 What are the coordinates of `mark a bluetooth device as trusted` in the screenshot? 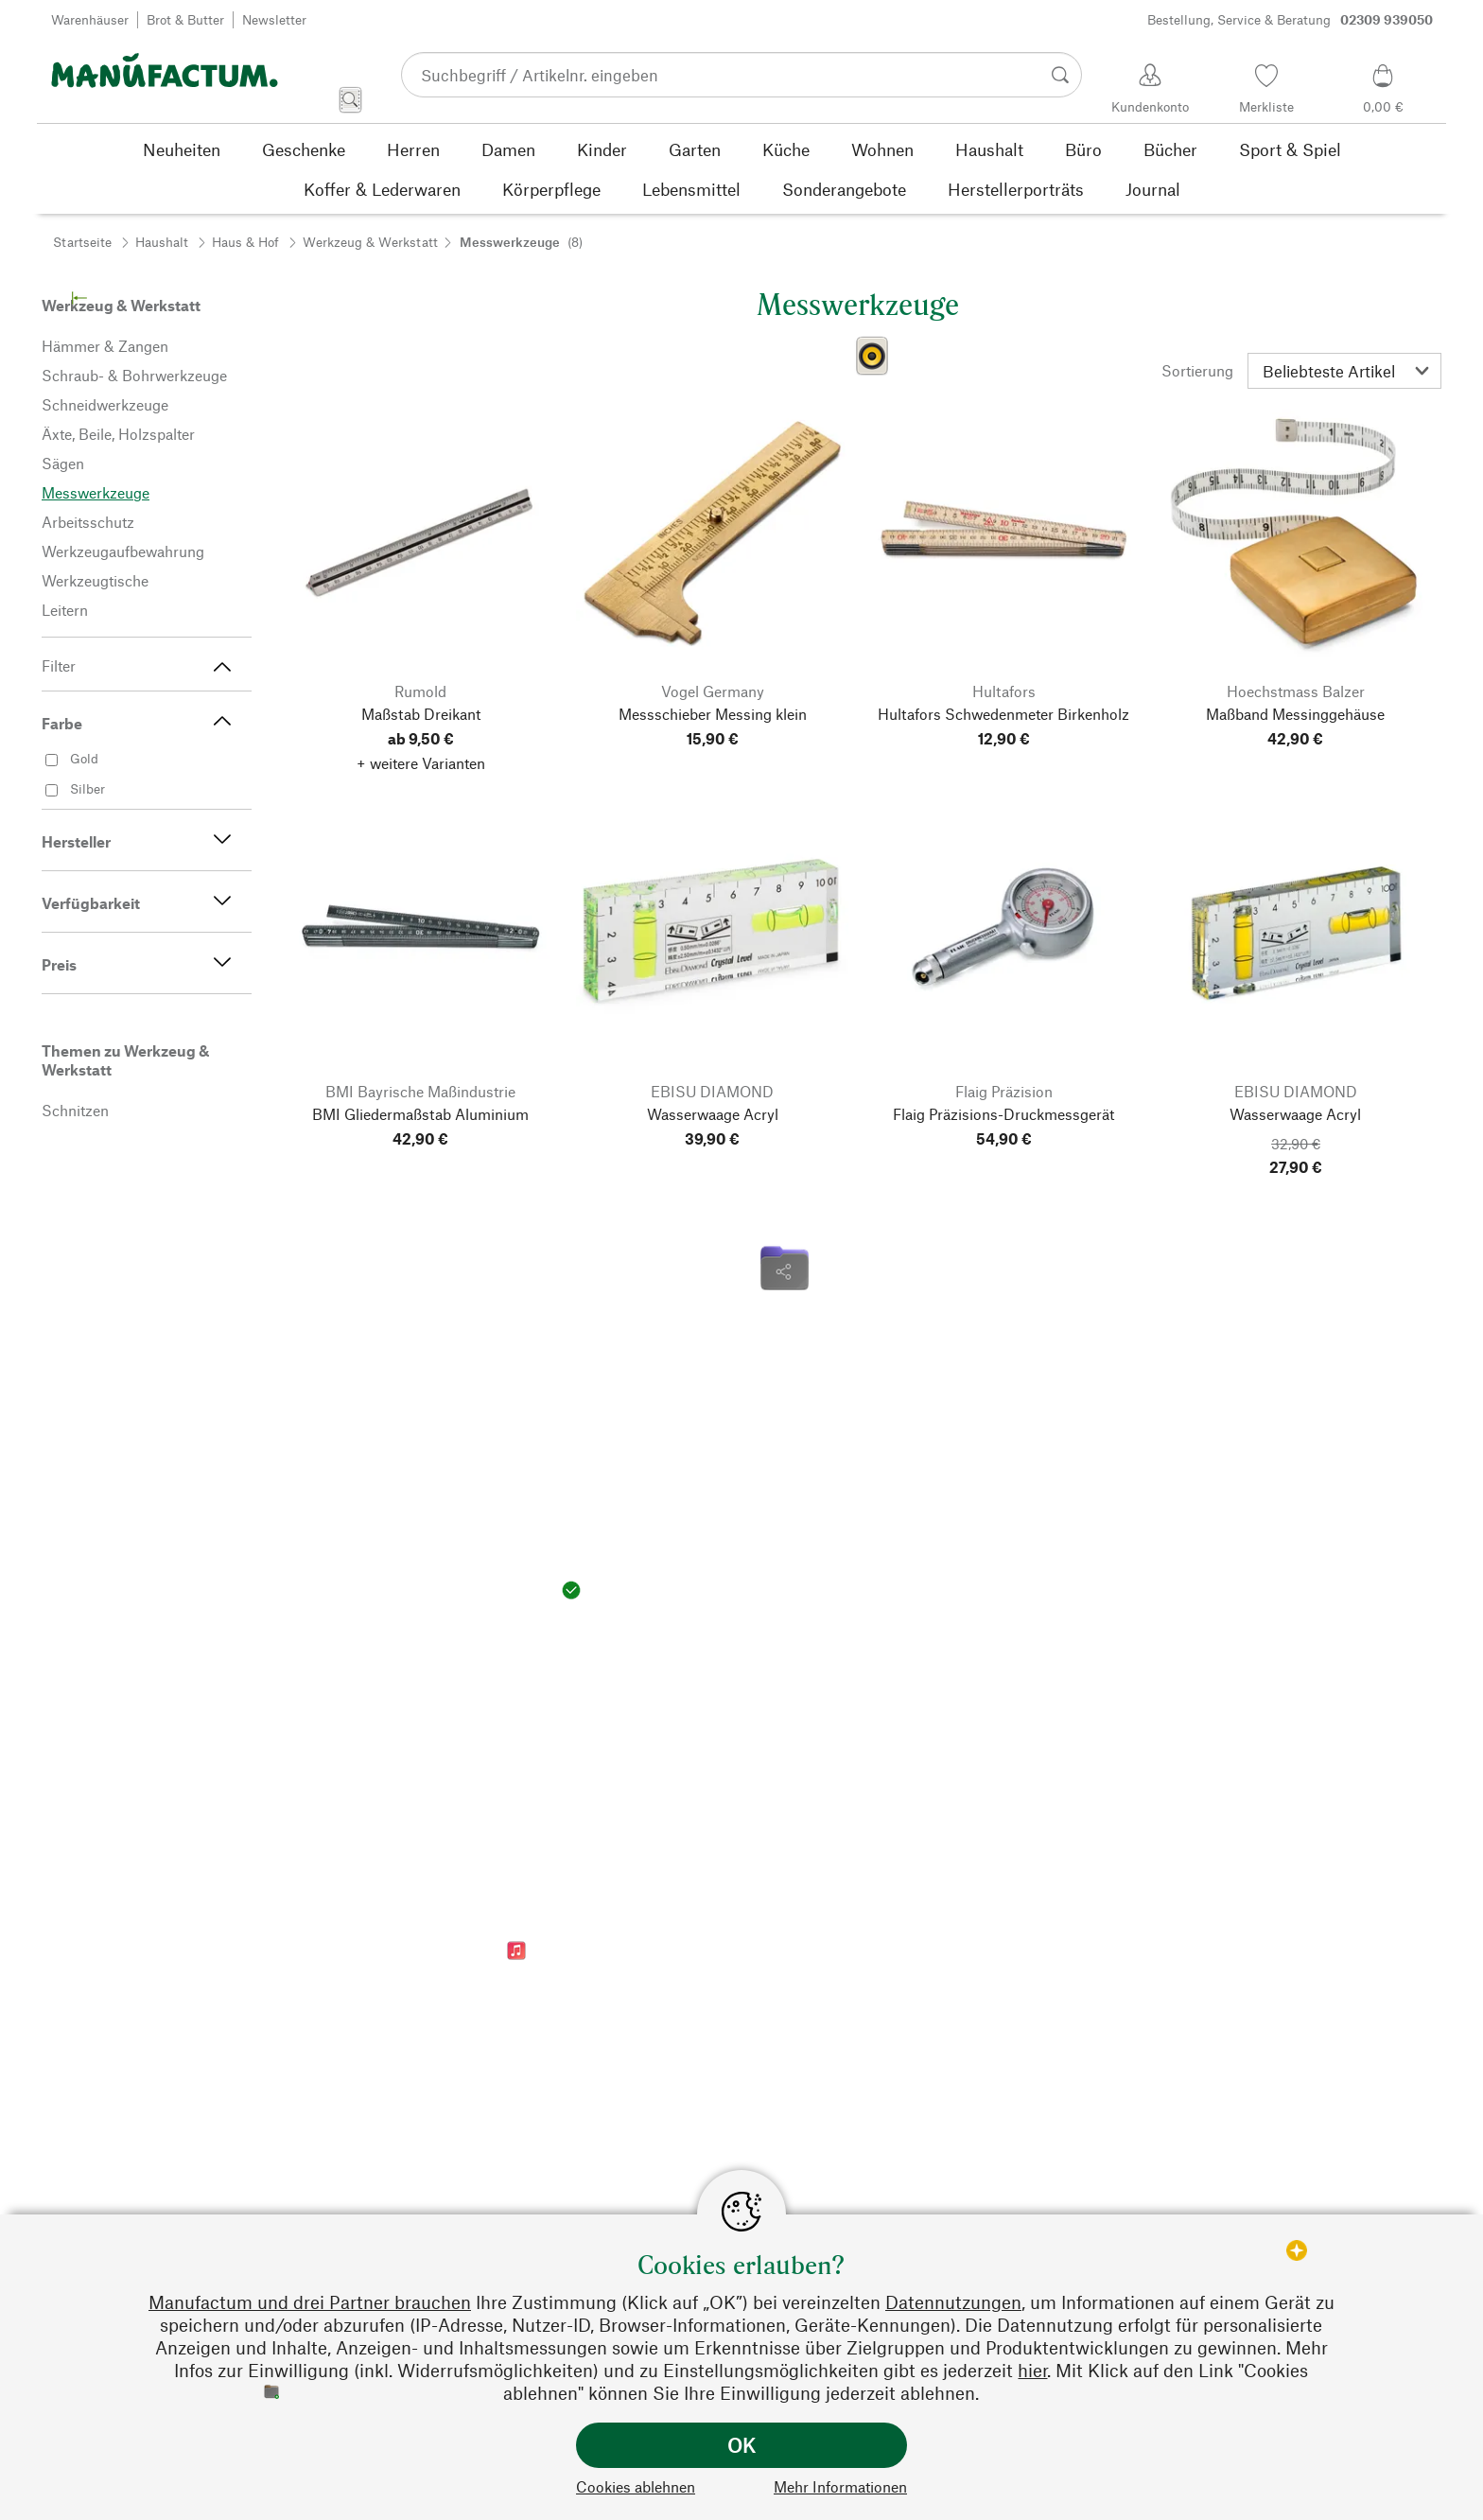 It's located at (1297, 2250).